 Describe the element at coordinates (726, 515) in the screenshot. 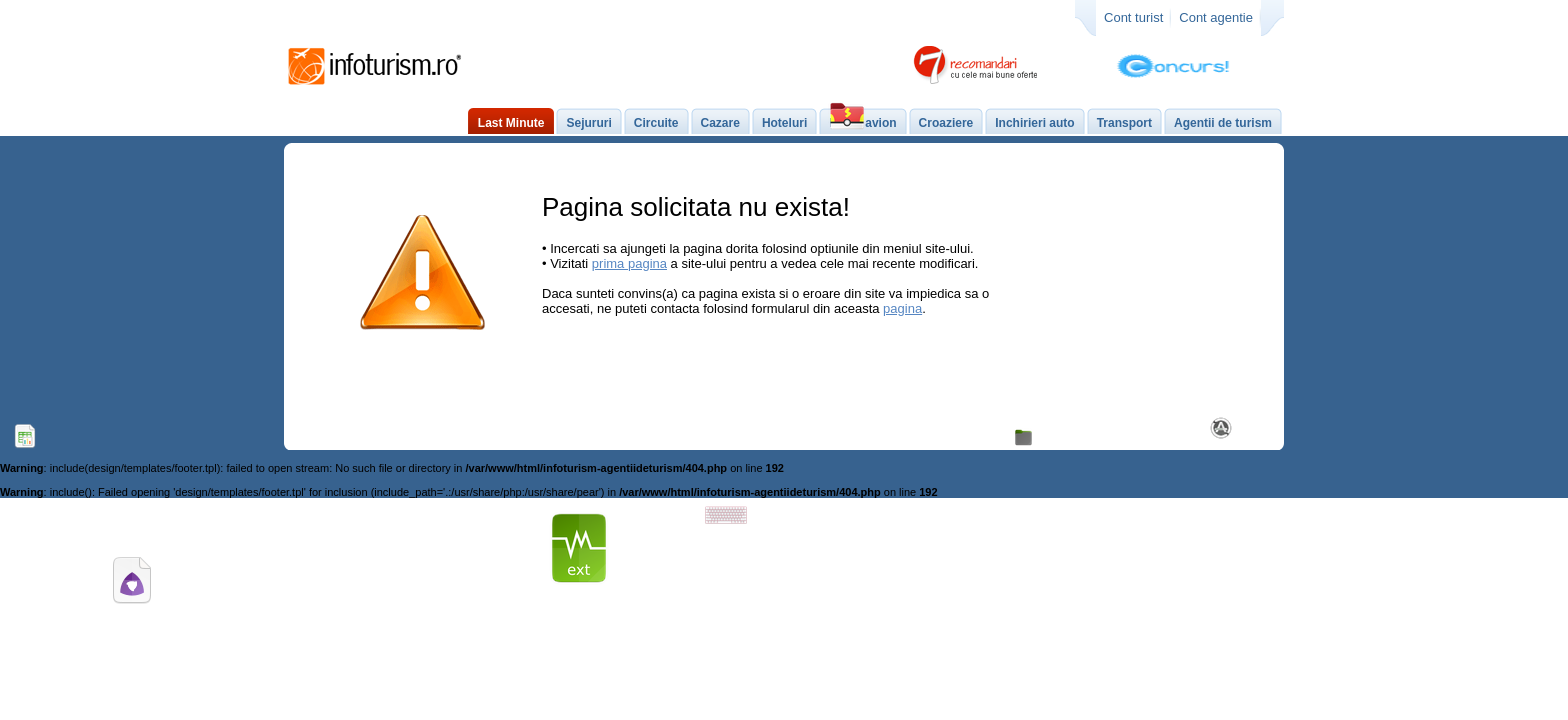

I see `connect a bluetooth keyboard` at that location.